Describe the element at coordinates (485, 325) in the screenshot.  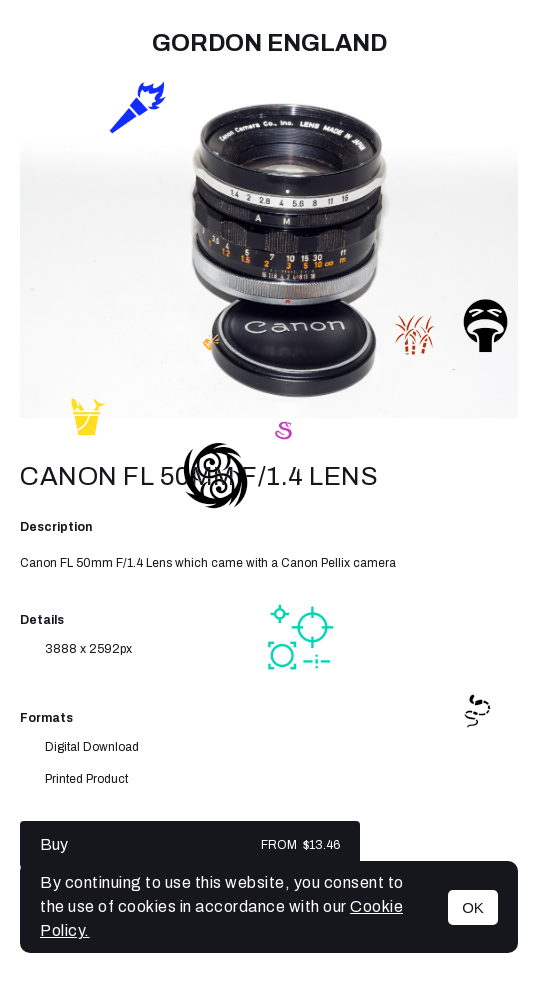
I see `indicates nausea or sickness status effect` at that location.